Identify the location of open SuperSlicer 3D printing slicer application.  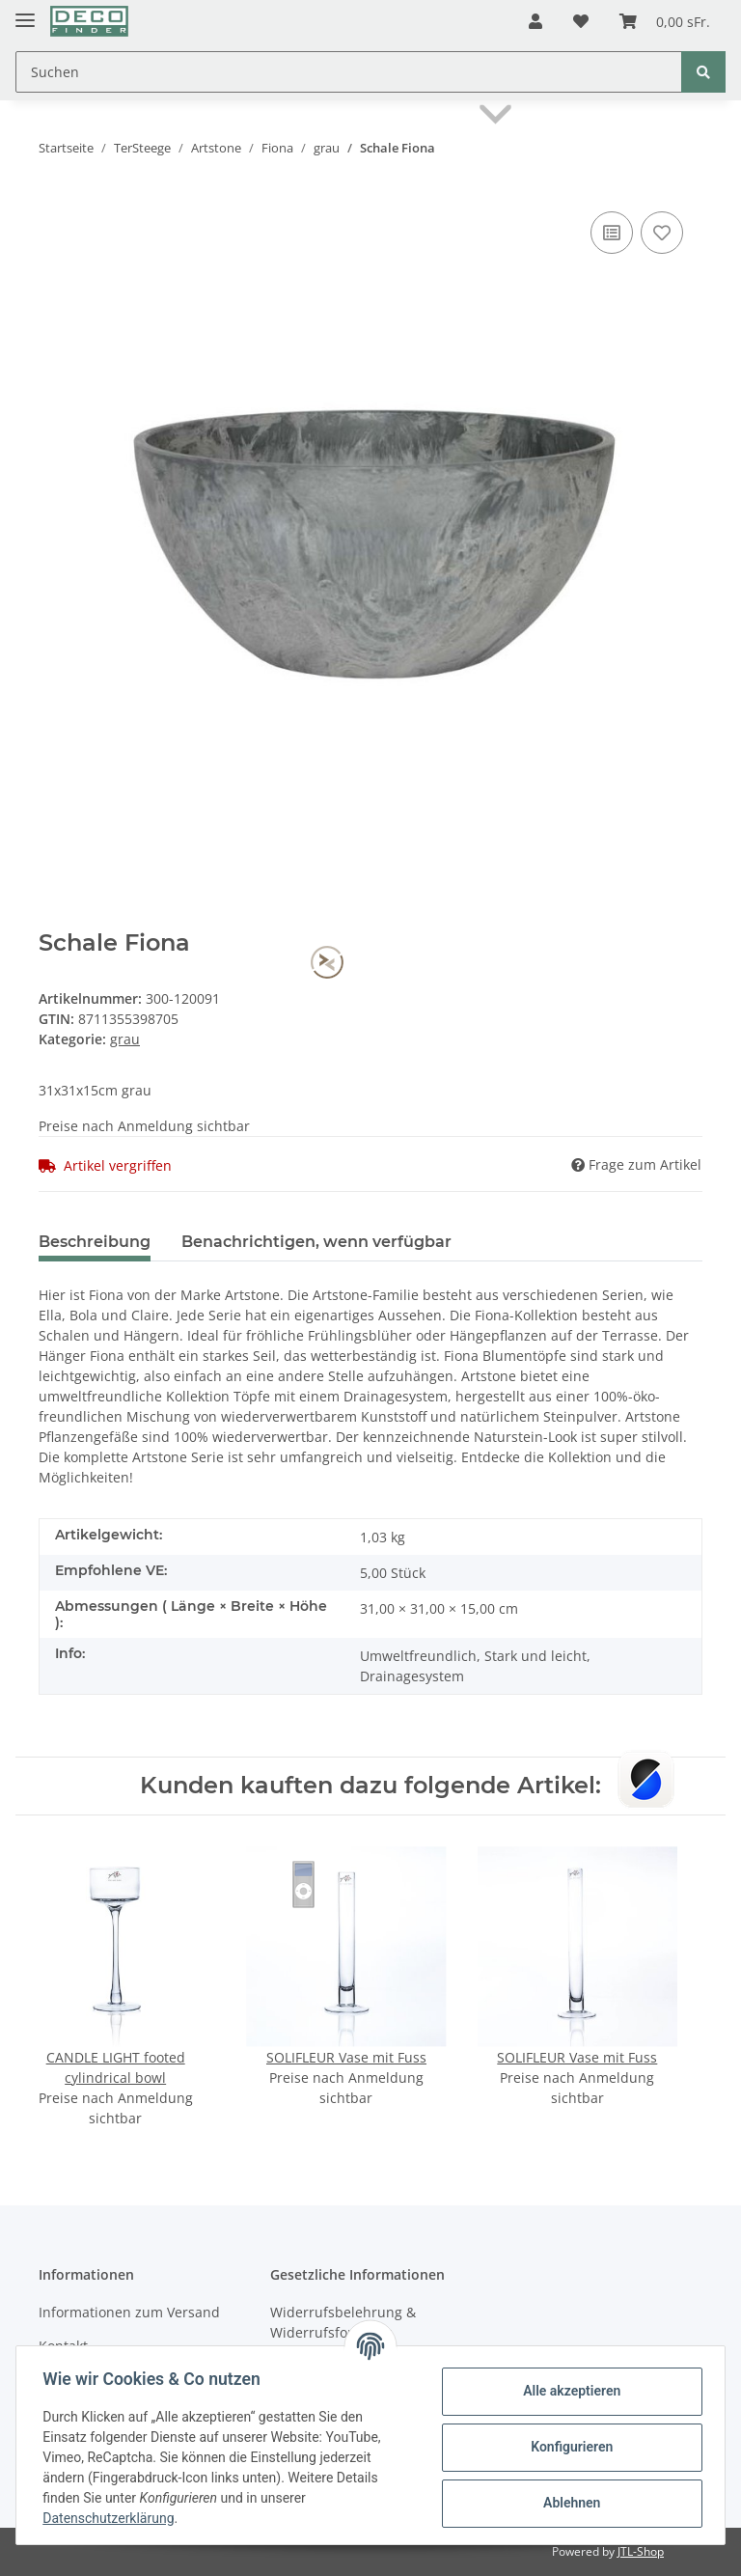
(645, 1779).